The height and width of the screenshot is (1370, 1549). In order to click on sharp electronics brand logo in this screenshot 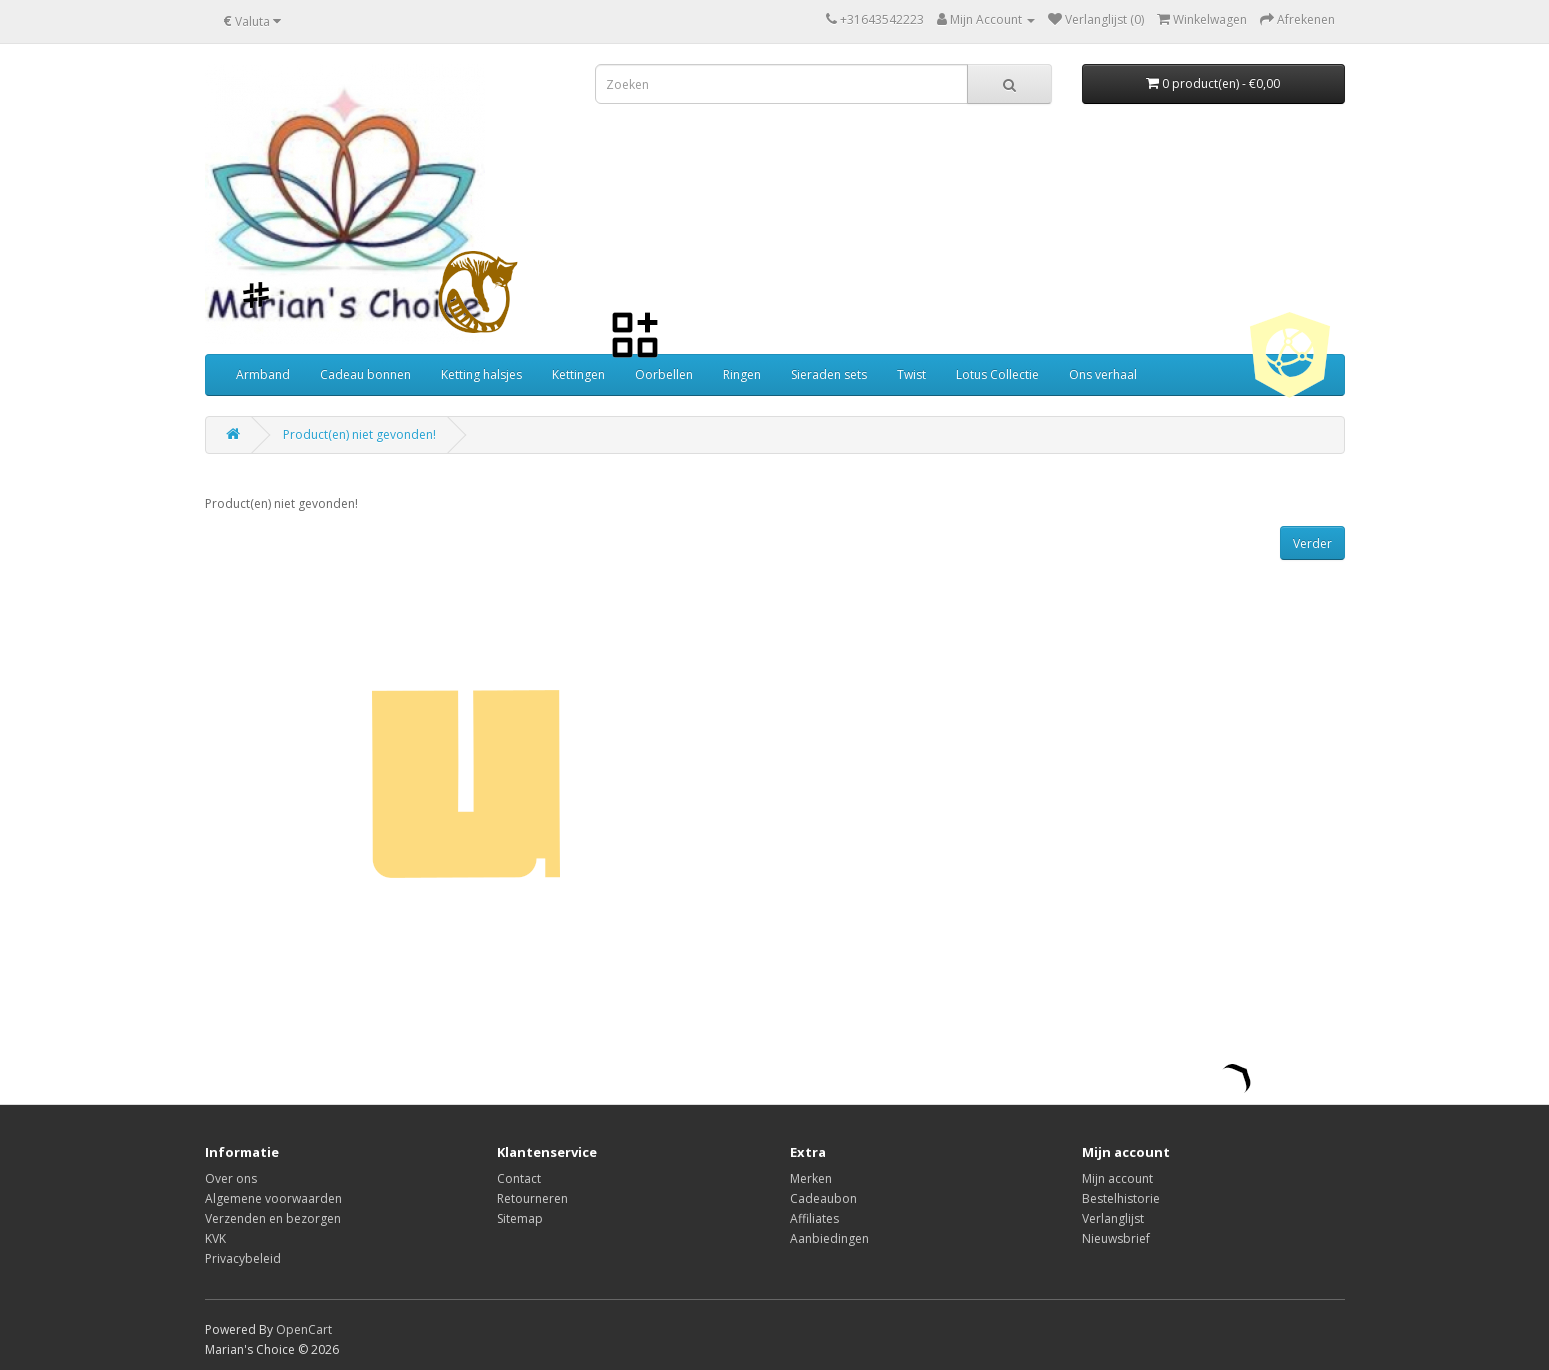, I will do `click(256, 295)`.